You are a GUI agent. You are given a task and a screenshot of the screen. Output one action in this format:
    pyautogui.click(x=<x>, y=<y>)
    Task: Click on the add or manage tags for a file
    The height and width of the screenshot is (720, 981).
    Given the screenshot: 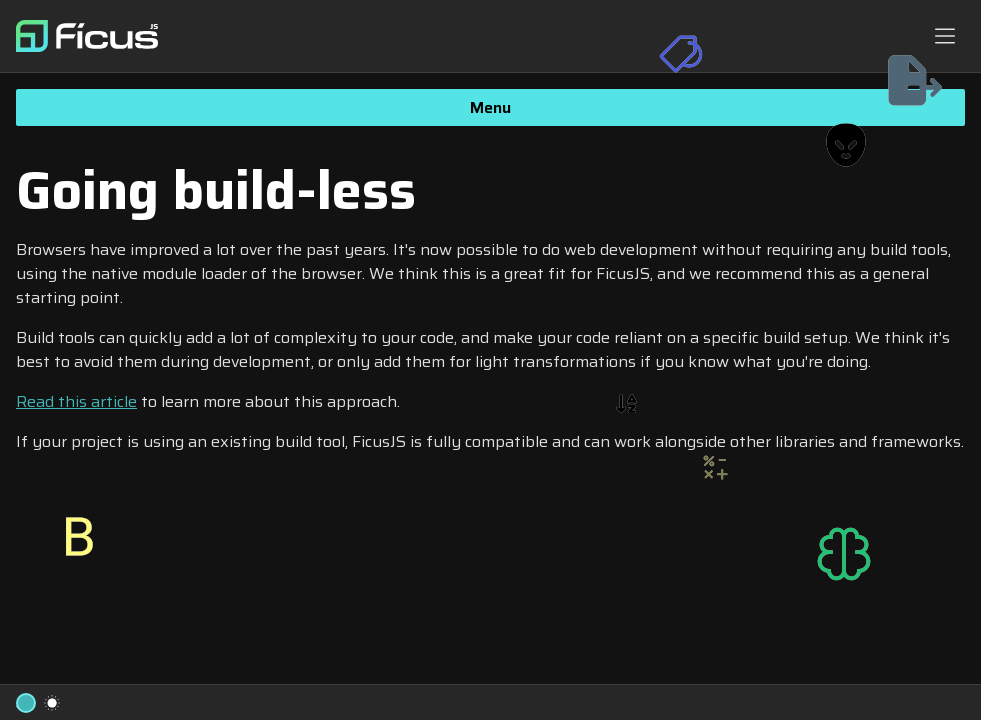 What is the action you would take?
    pyautogui.click(x=680, y=53)
    